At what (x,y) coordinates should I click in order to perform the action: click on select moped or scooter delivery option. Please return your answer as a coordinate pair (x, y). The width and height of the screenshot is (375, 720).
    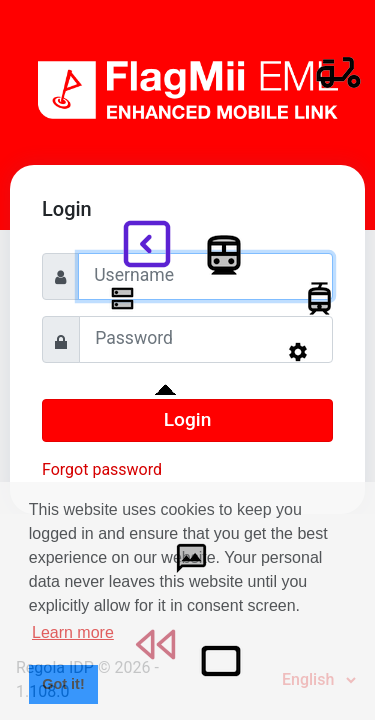
    Looking at the image, I should click on (338, 72).